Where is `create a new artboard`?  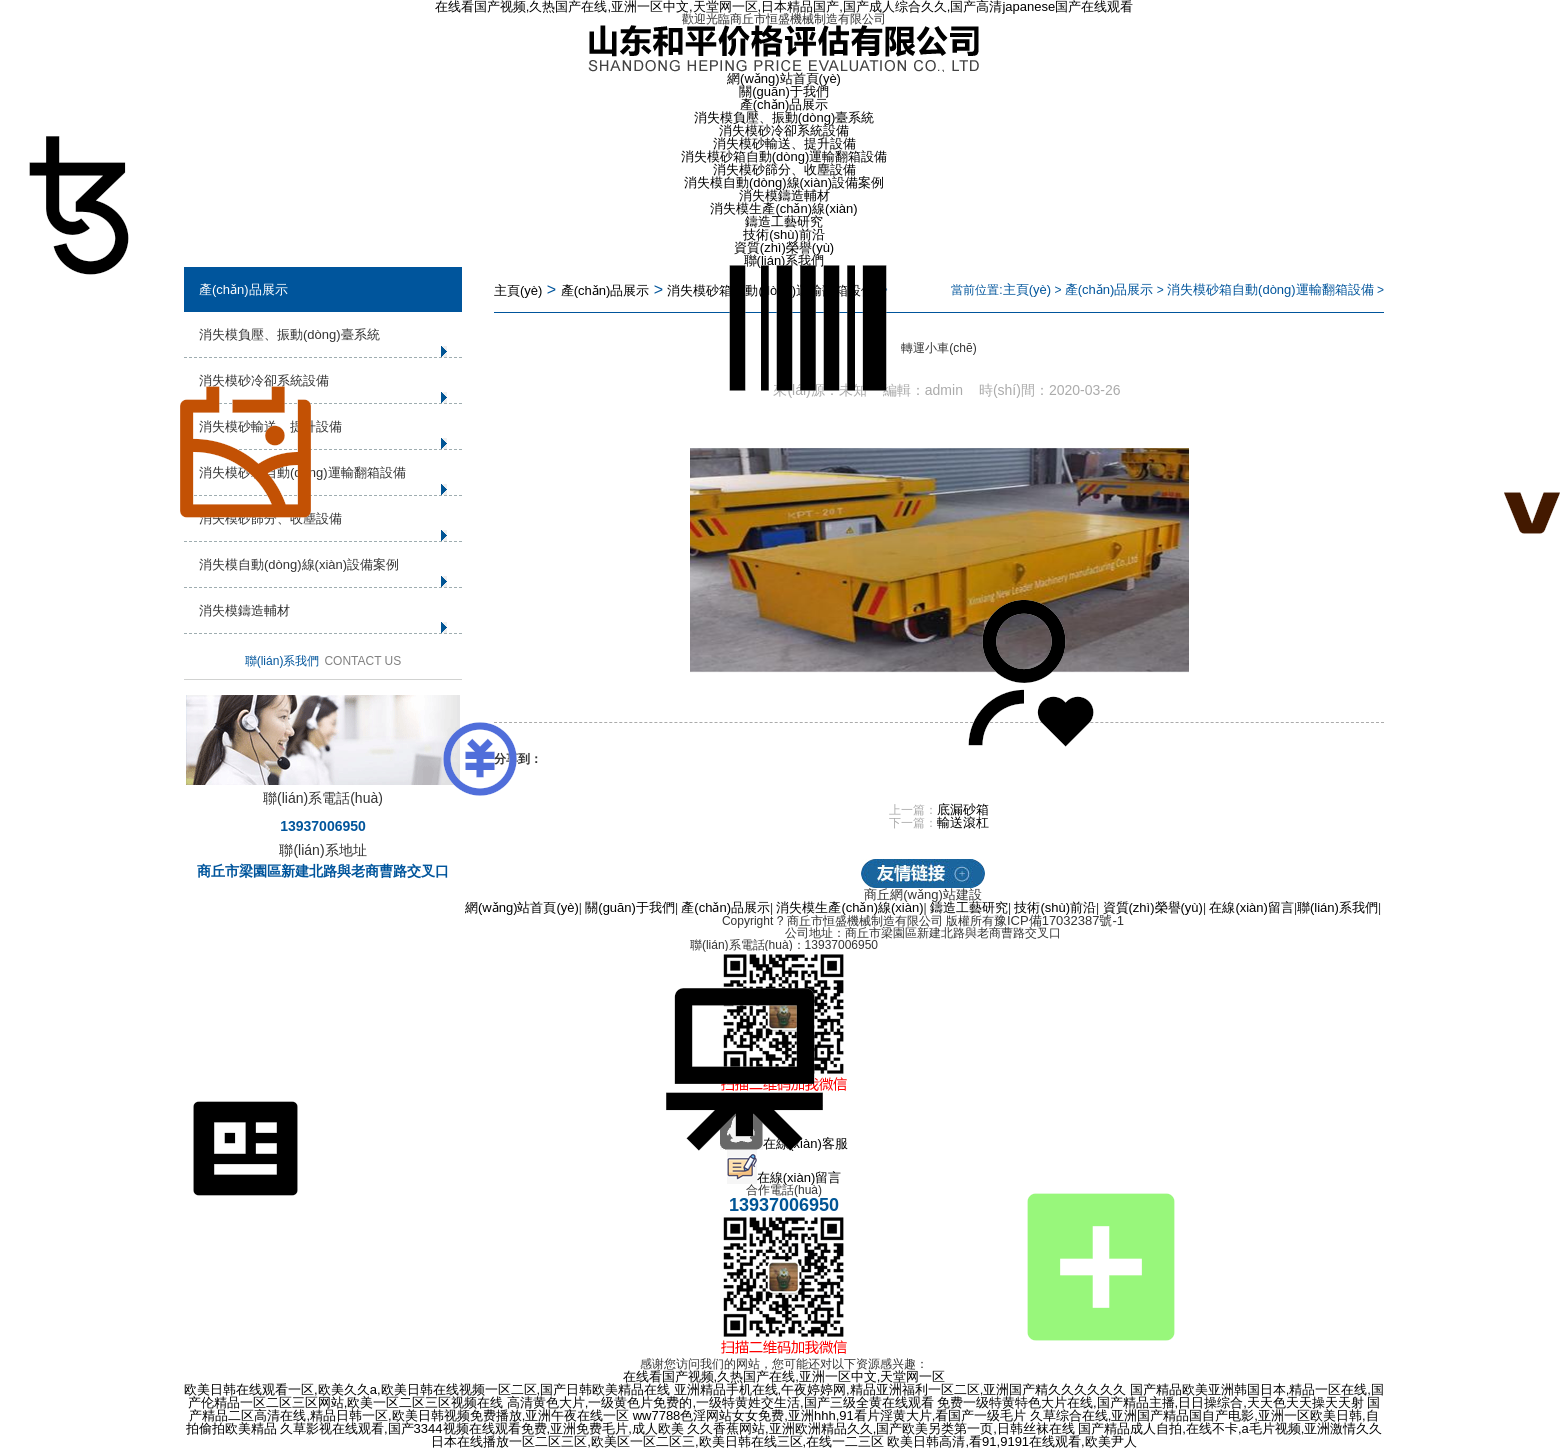
create a new artboard is located at coordinates (744, 1066).